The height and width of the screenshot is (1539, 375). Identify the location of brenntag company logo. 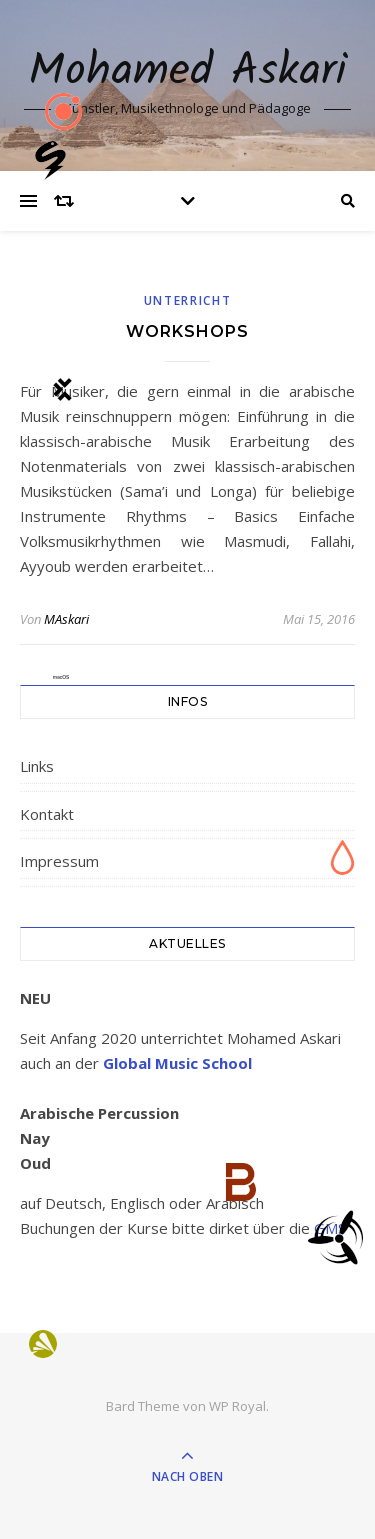
(241, 1182).